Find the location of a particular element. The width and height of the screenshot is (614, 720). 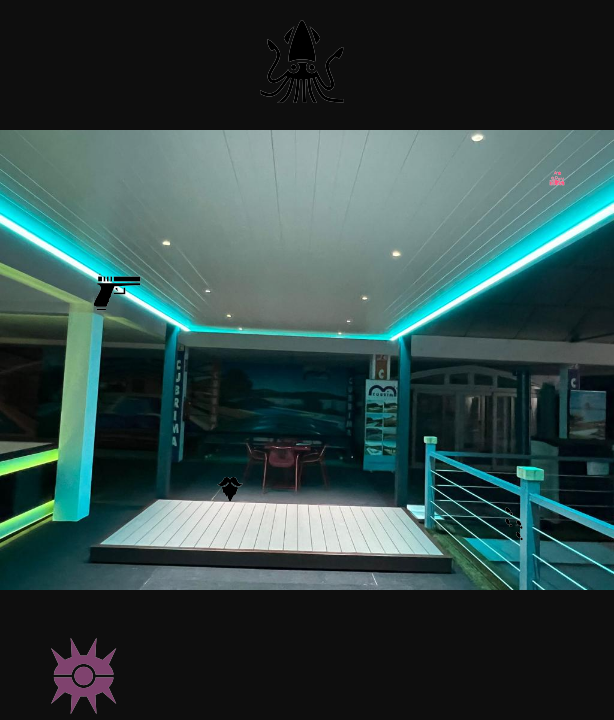

track your steps or walking activity is located at coordinates (514, 524).